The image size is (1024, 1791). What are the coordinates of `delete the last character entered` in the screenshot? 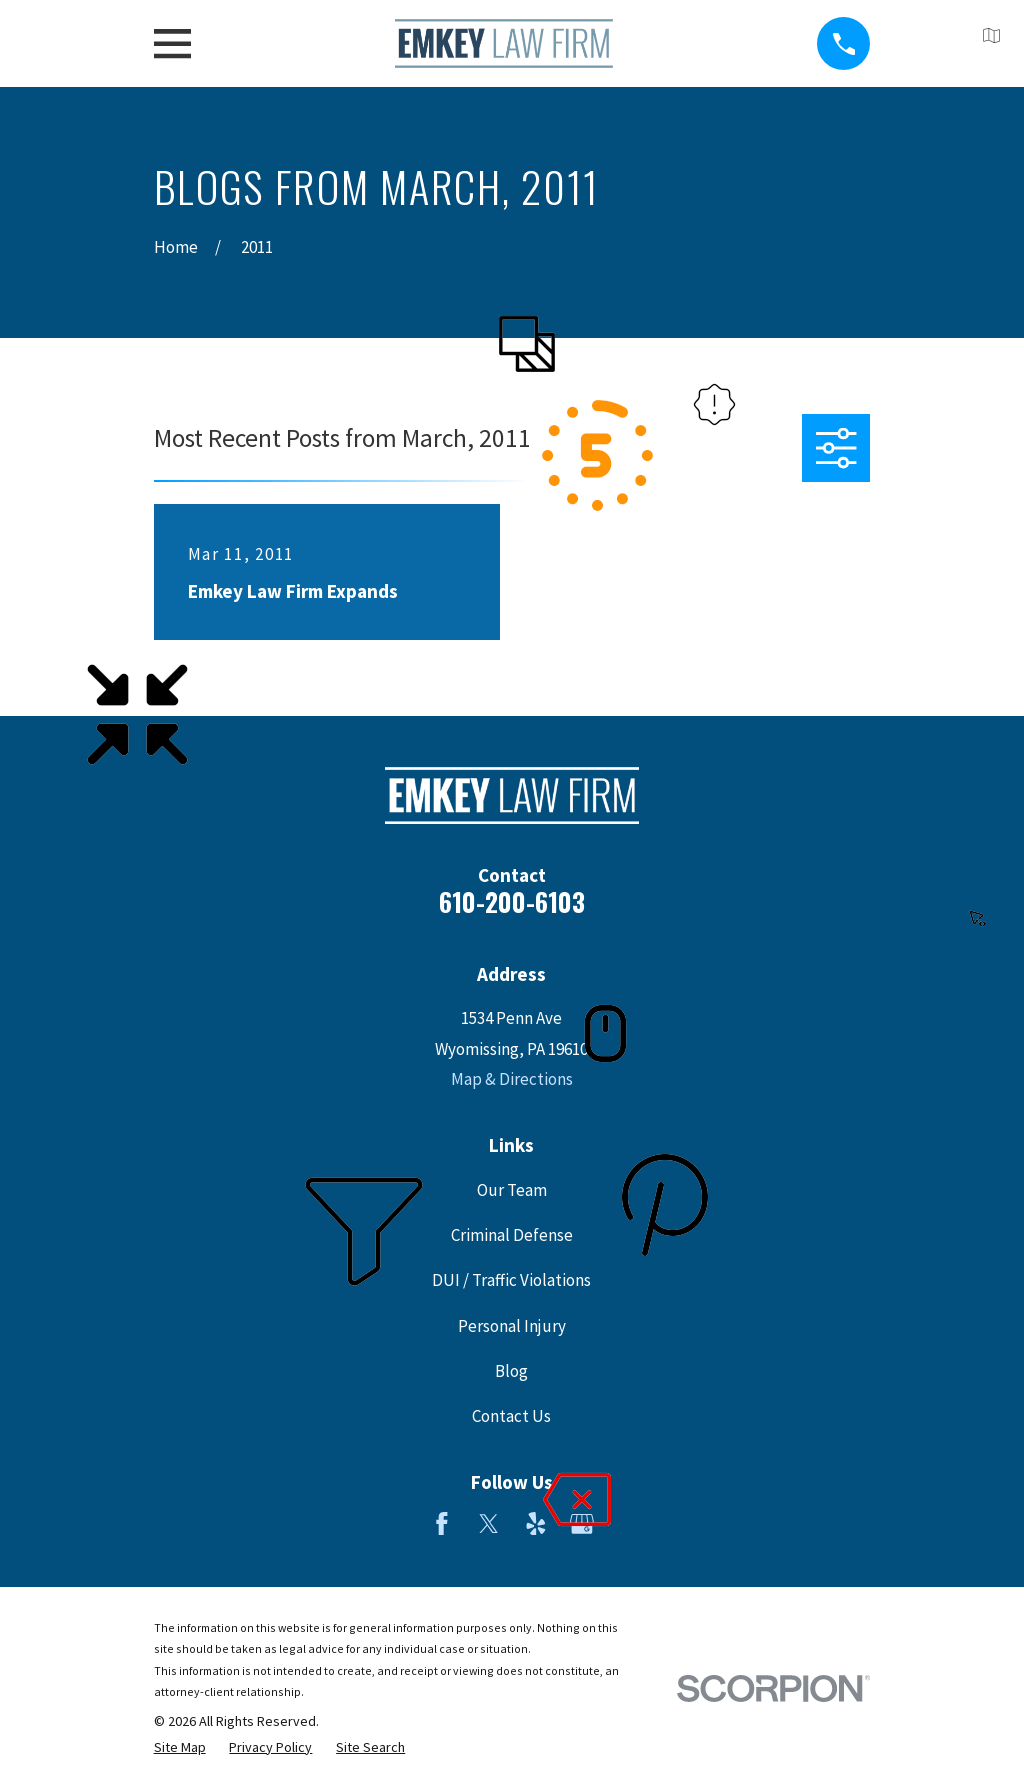 It's located at (579, 1499).